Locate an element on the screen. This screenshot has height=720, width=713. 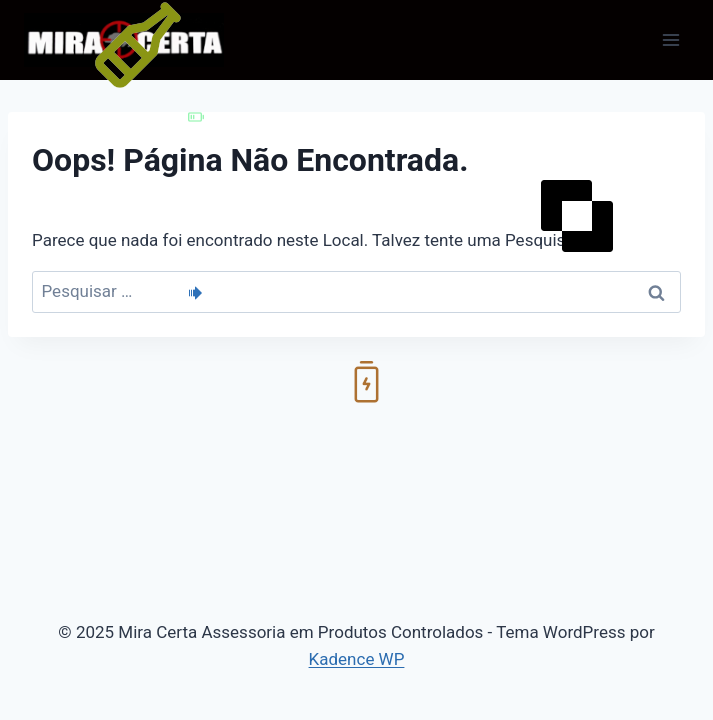
indicates device is currently charging is located at coordinates (366, 382).